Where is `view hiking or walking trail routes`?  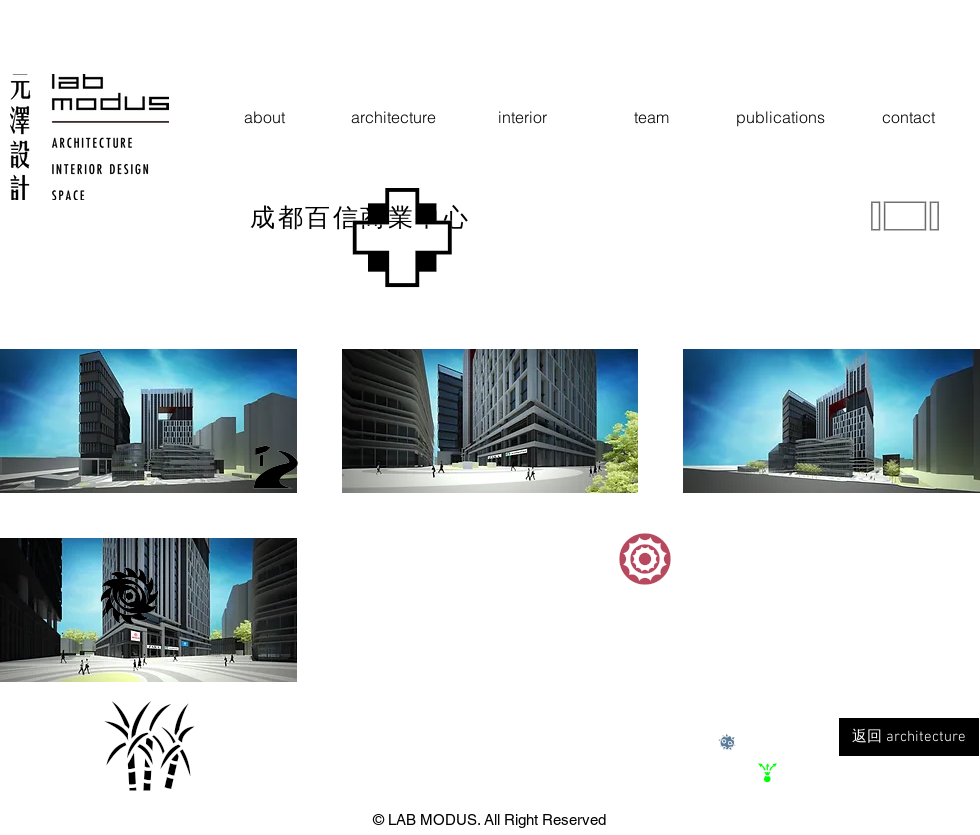 view hiking or walking trail routes is located at coordinates (275, 466).